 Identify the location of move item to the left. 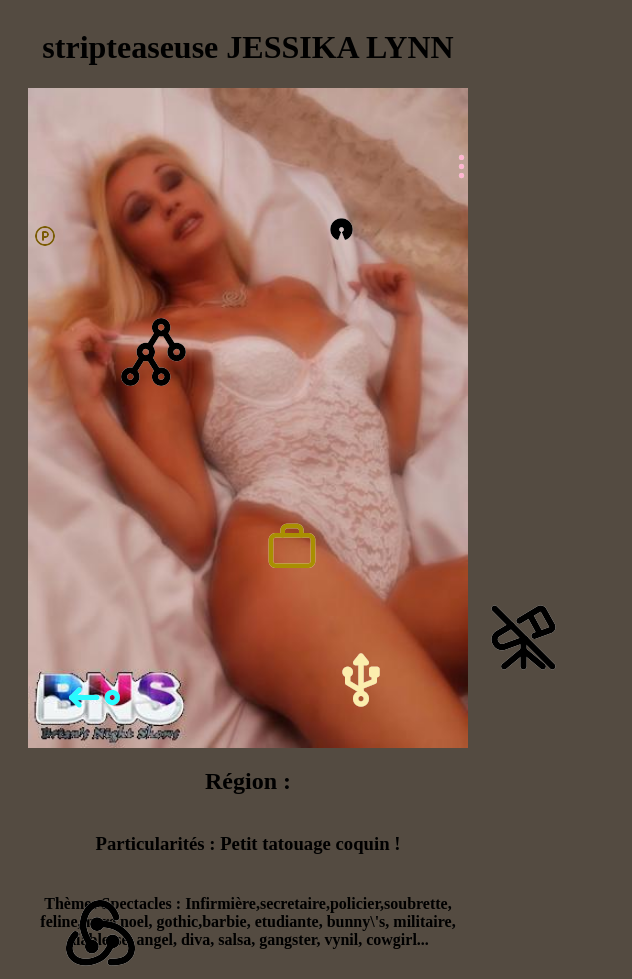
(94, 697).